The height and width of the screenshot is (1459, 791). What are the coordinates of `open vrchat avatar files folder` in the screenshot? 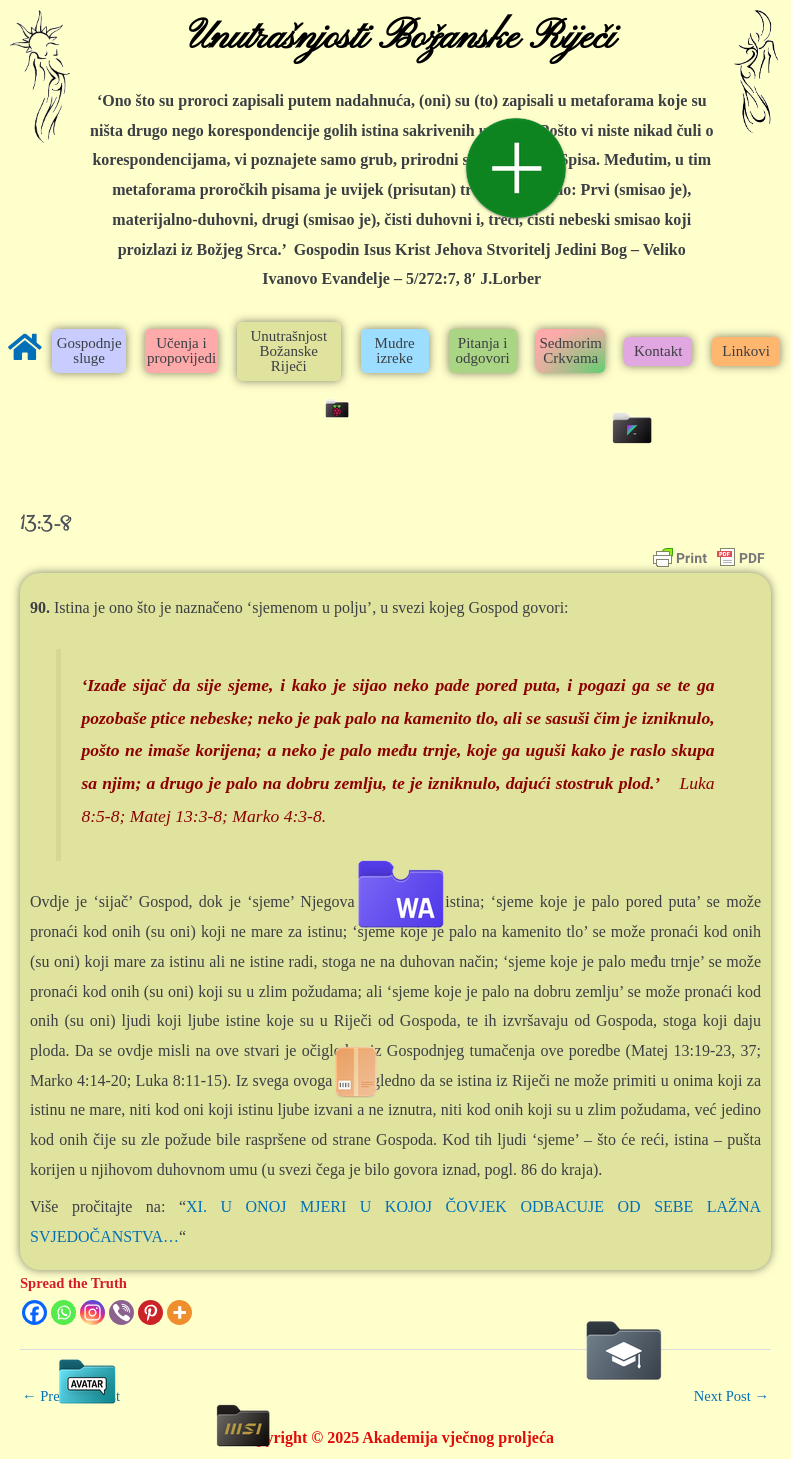 It's located at (87, 1383).